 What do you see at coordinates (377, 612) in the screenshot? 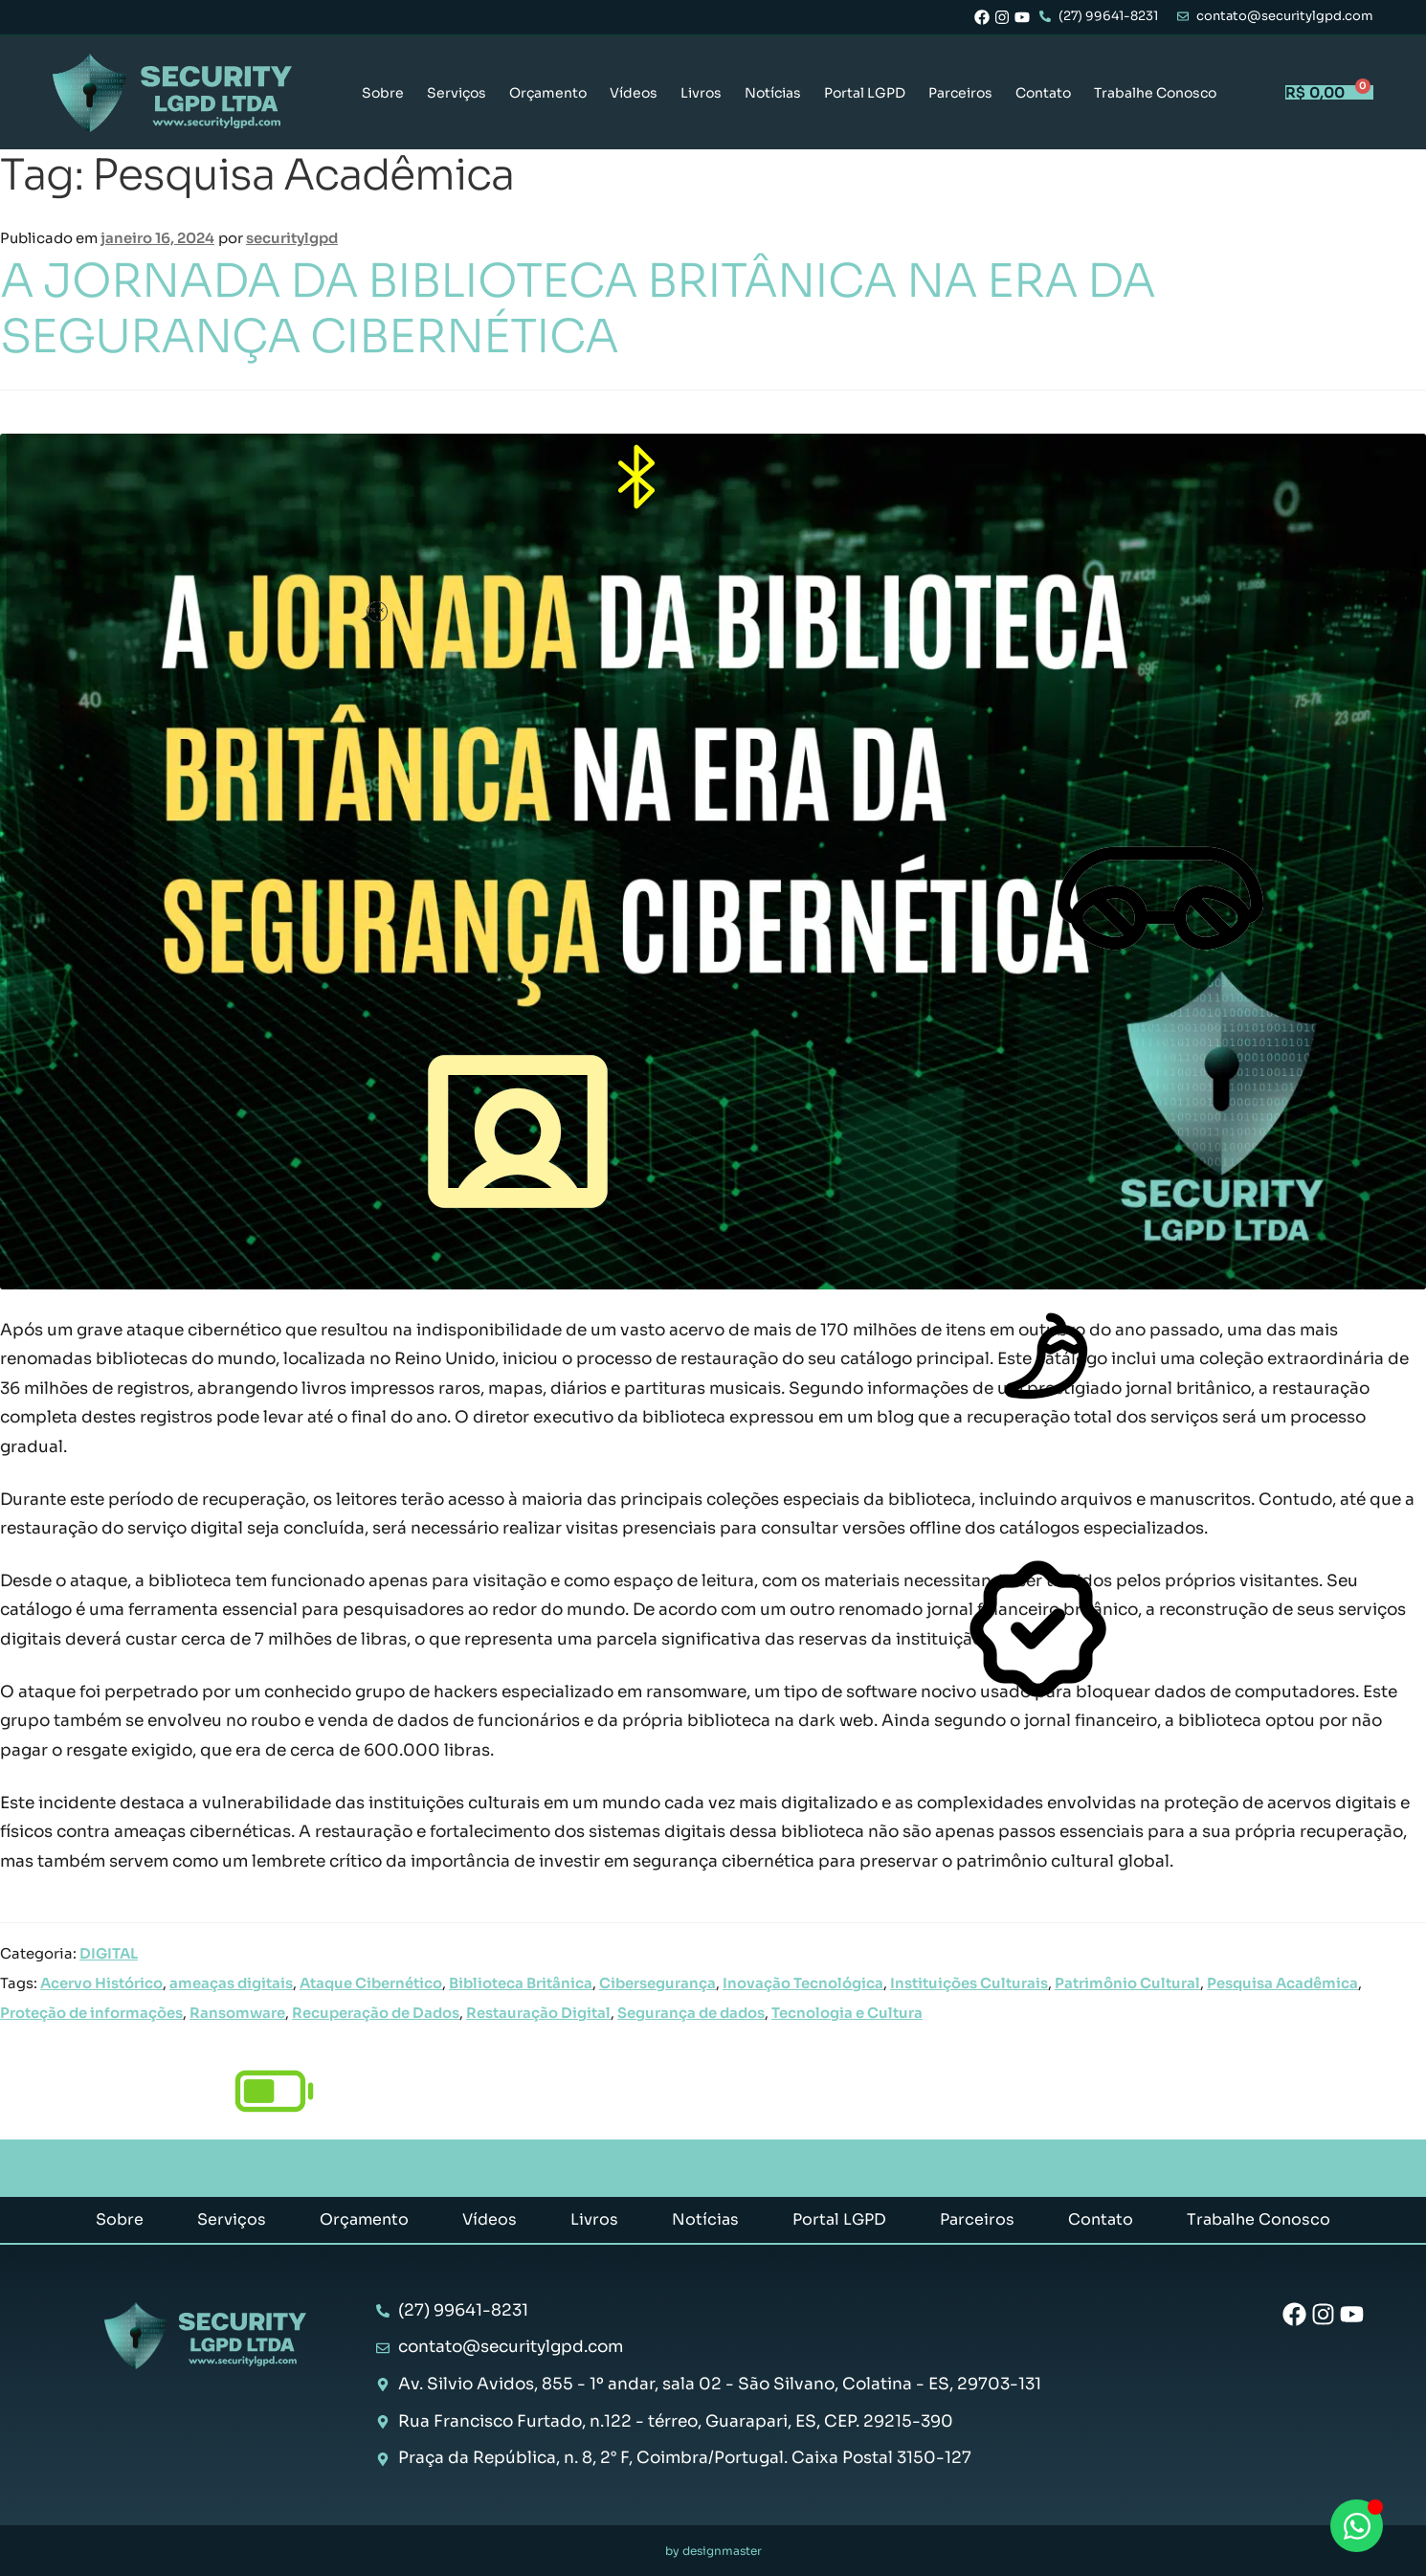
I see `indicates an error or failed action` at bounding box center [377, 612].